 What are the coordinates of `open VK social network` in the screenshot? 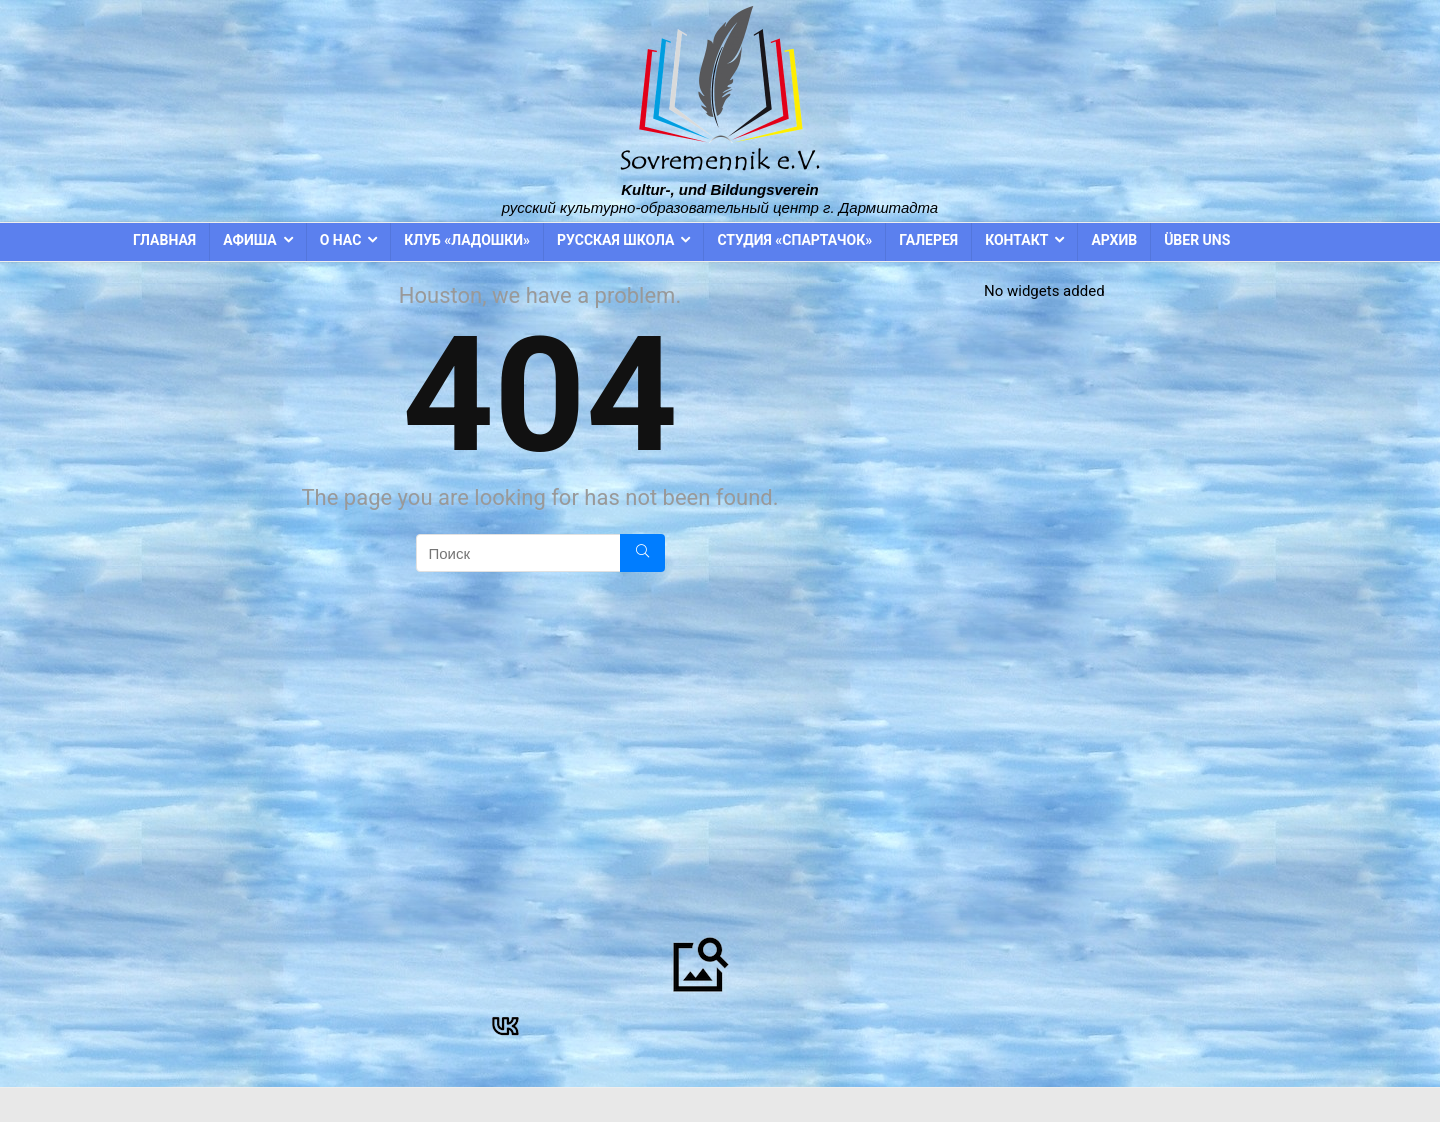 It's located at (505, 1025).